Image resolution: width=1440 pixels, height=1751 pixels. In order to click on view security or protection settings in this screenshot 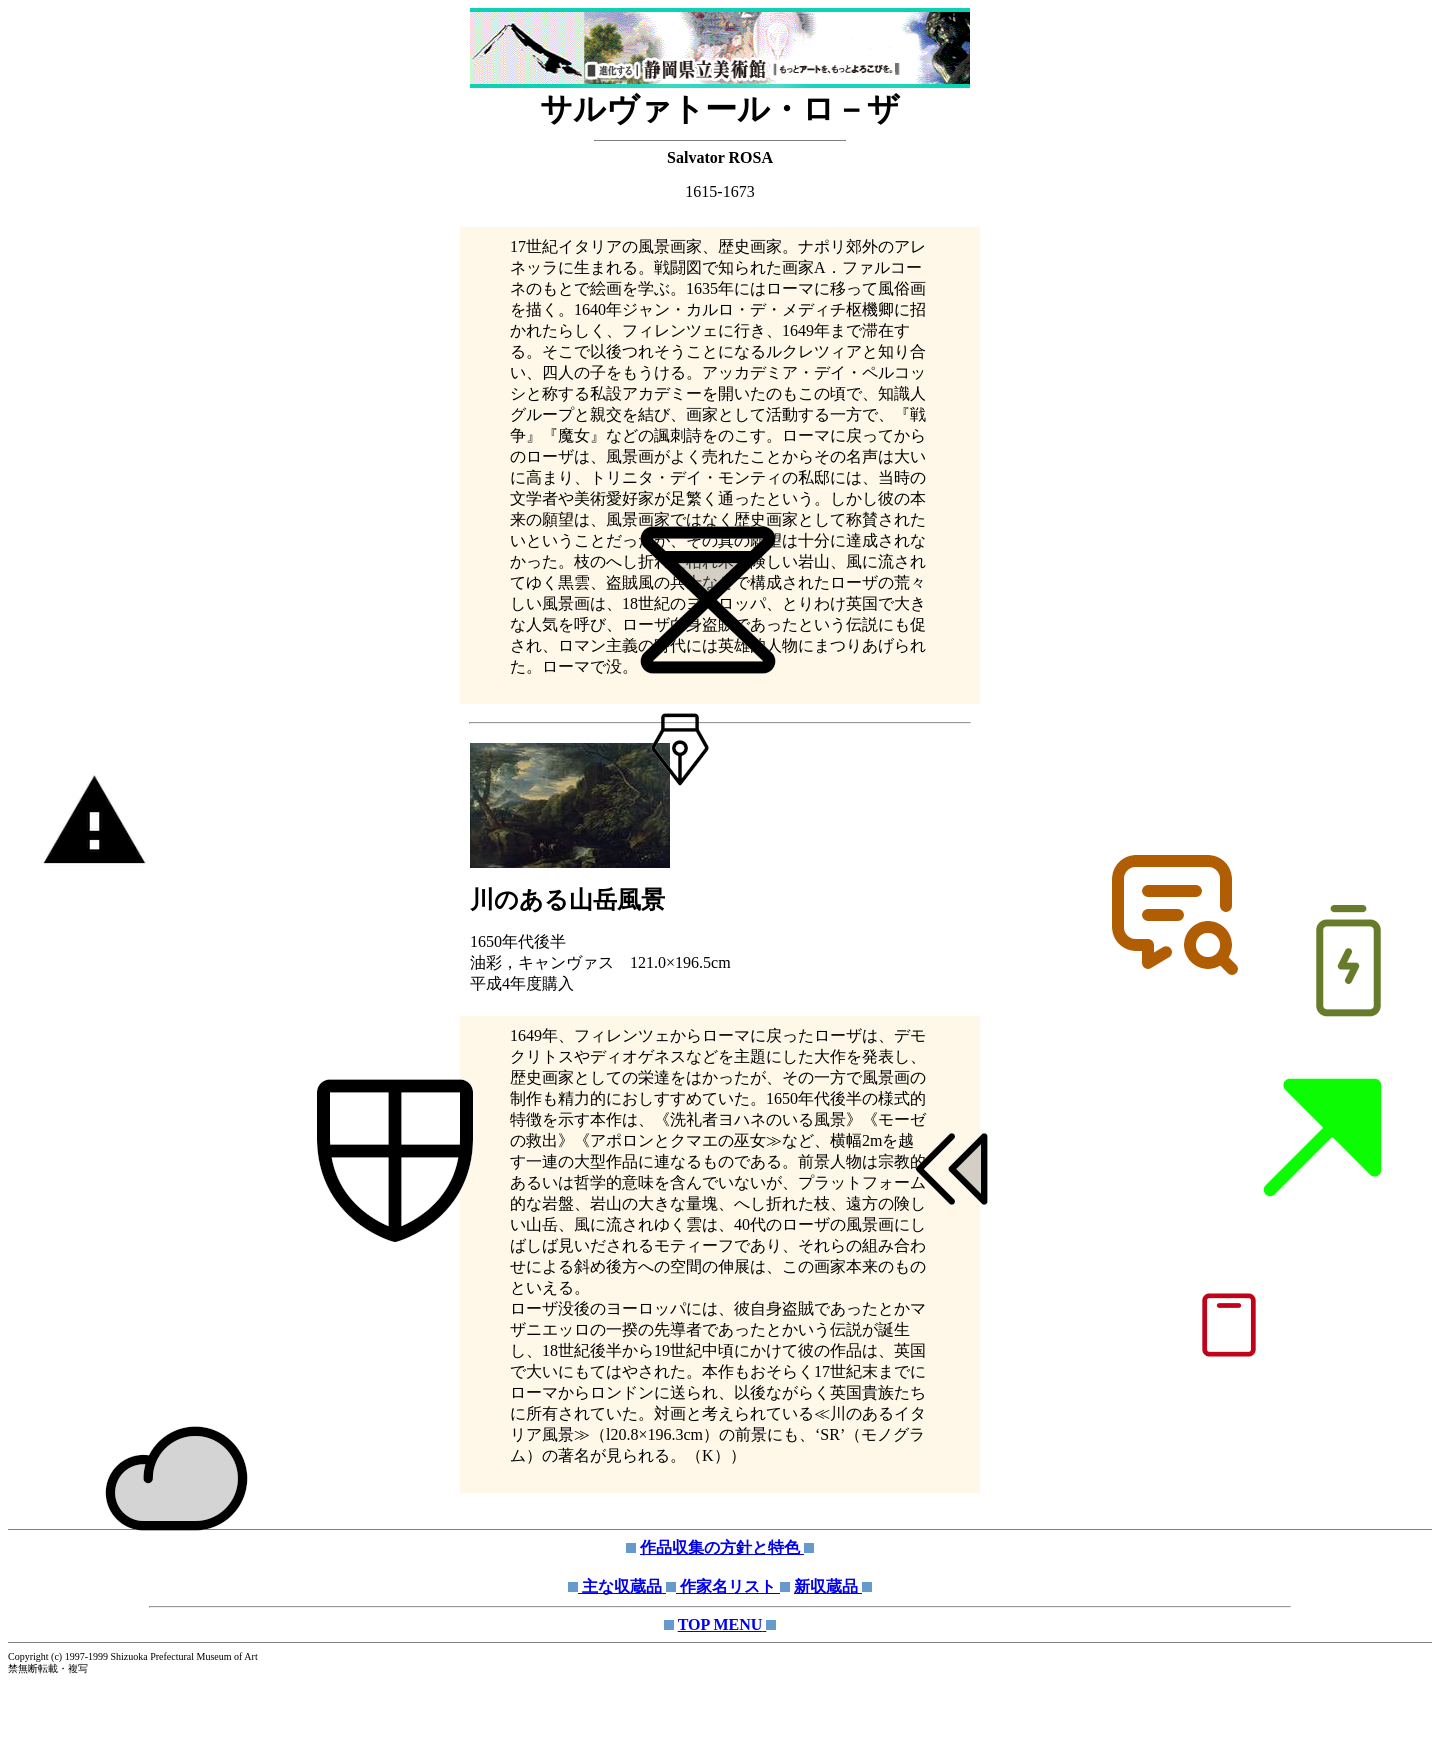, I will do `click(395, 1151)`.